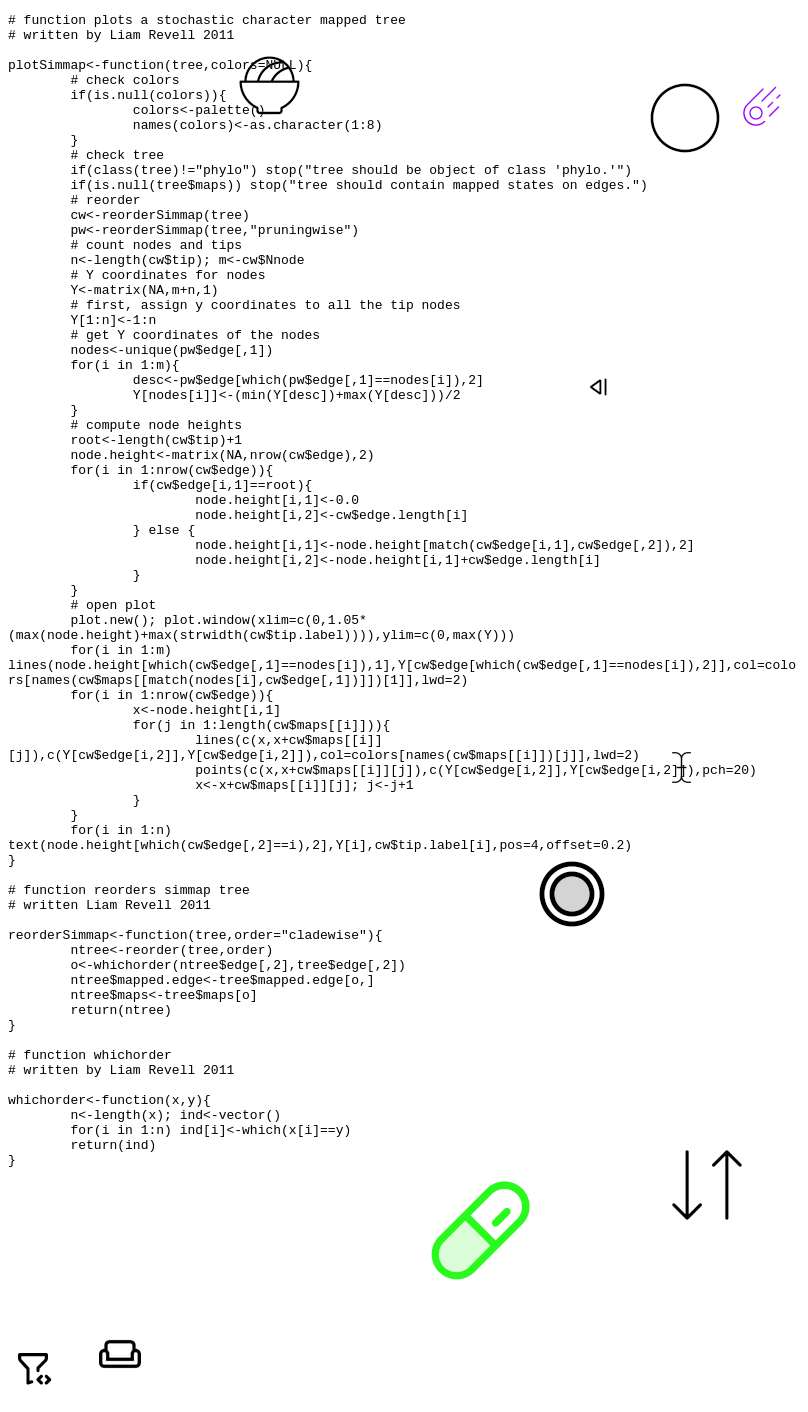 Image resolution: width=808 pixels, height=1412 pixels. Describe the element at coordinates (599, 387) in the screenshot. I see `reverse continue debugging execution` at that location.